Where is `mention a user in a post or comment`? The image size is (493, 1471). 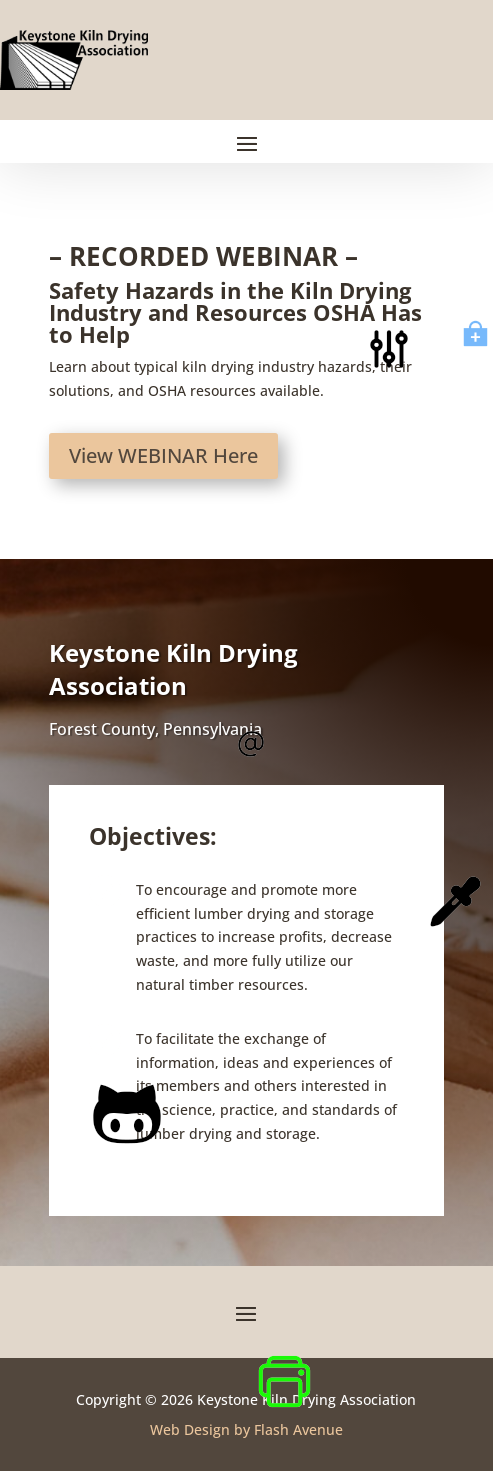
mention a user in a post or comment is located at coordinates (251, 744).